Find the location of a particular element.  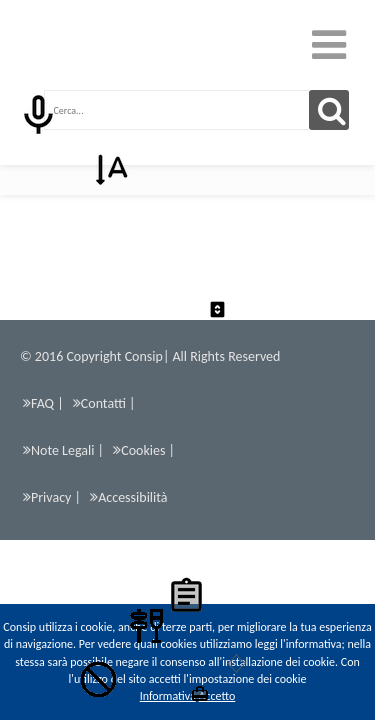

access elevator controls or floor selection is located at coordinates (217, 309).